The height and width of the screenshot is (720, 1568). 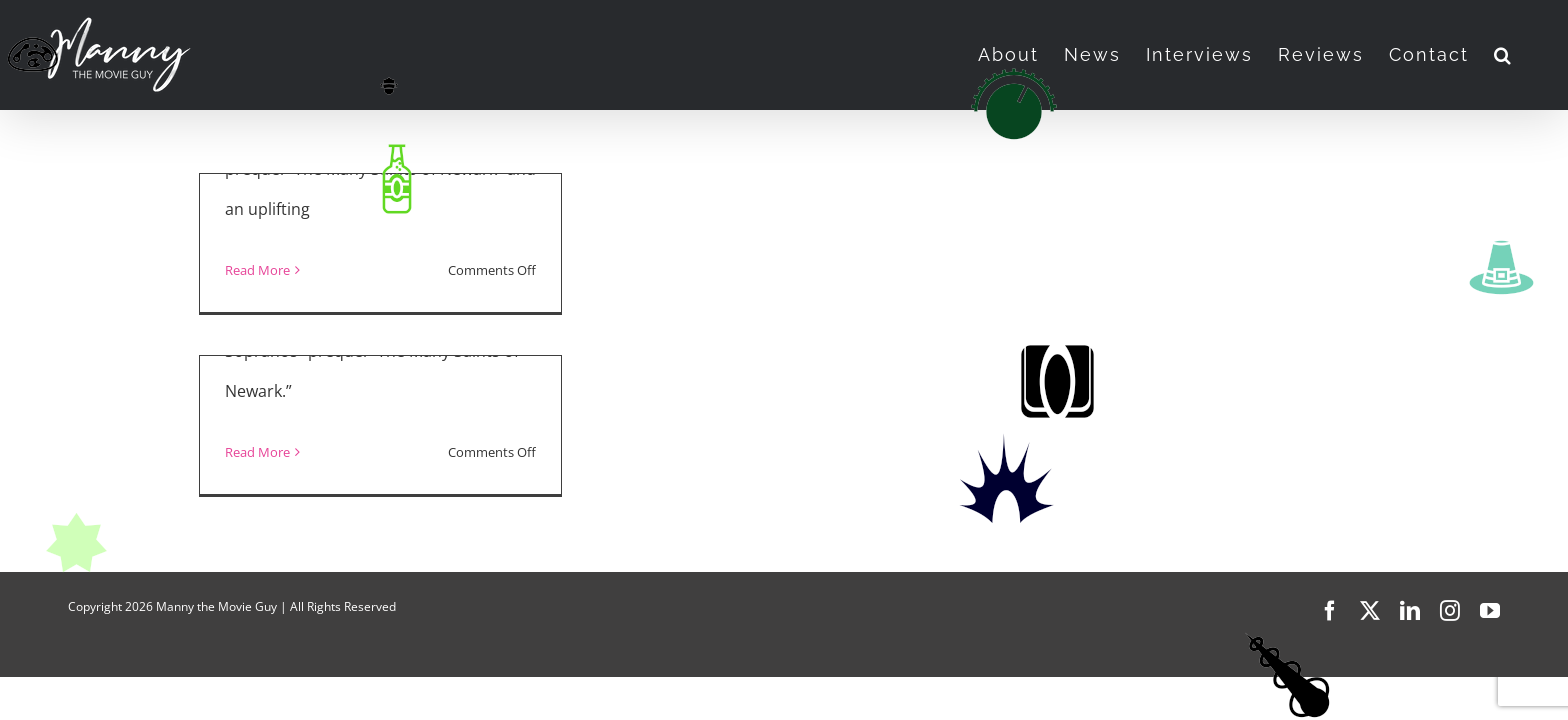 I want to click on enter a new area or portal in a game, so click(x=1006, y=479).